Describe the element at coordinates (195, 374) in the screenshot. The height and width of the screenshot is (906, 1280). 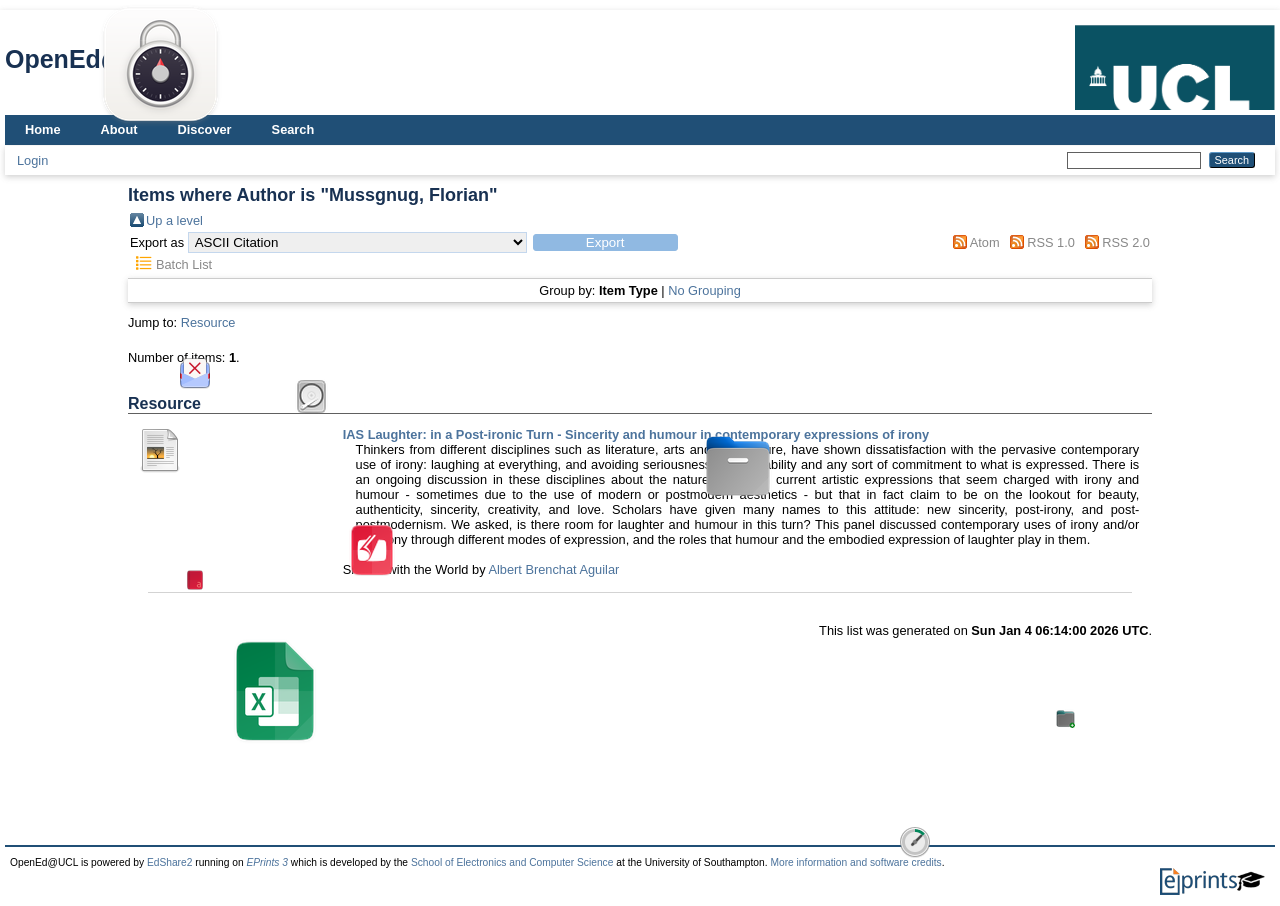
I see `mark email as spam or junk` at that location.